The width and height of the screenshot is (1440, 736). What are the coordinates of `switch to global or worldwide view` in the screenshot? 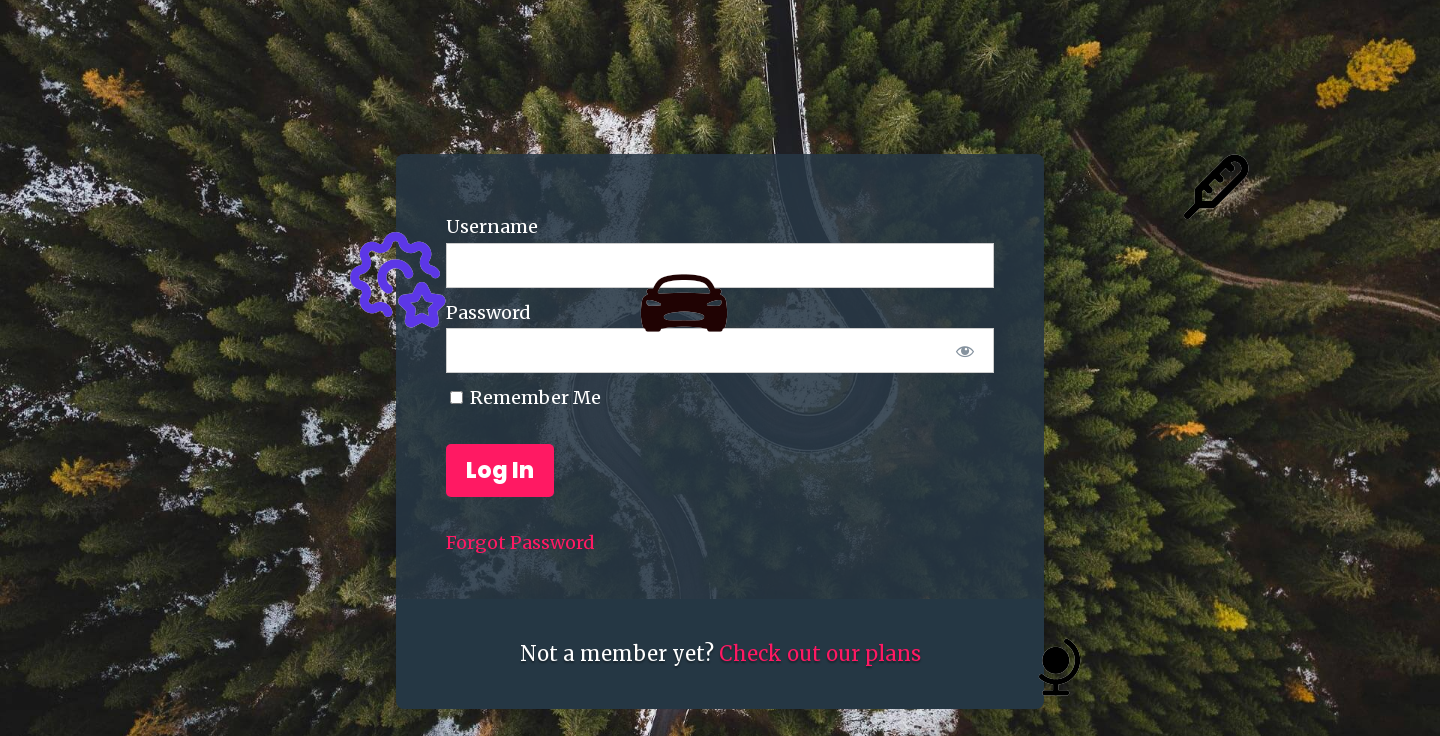 It's located at (1058, 668).